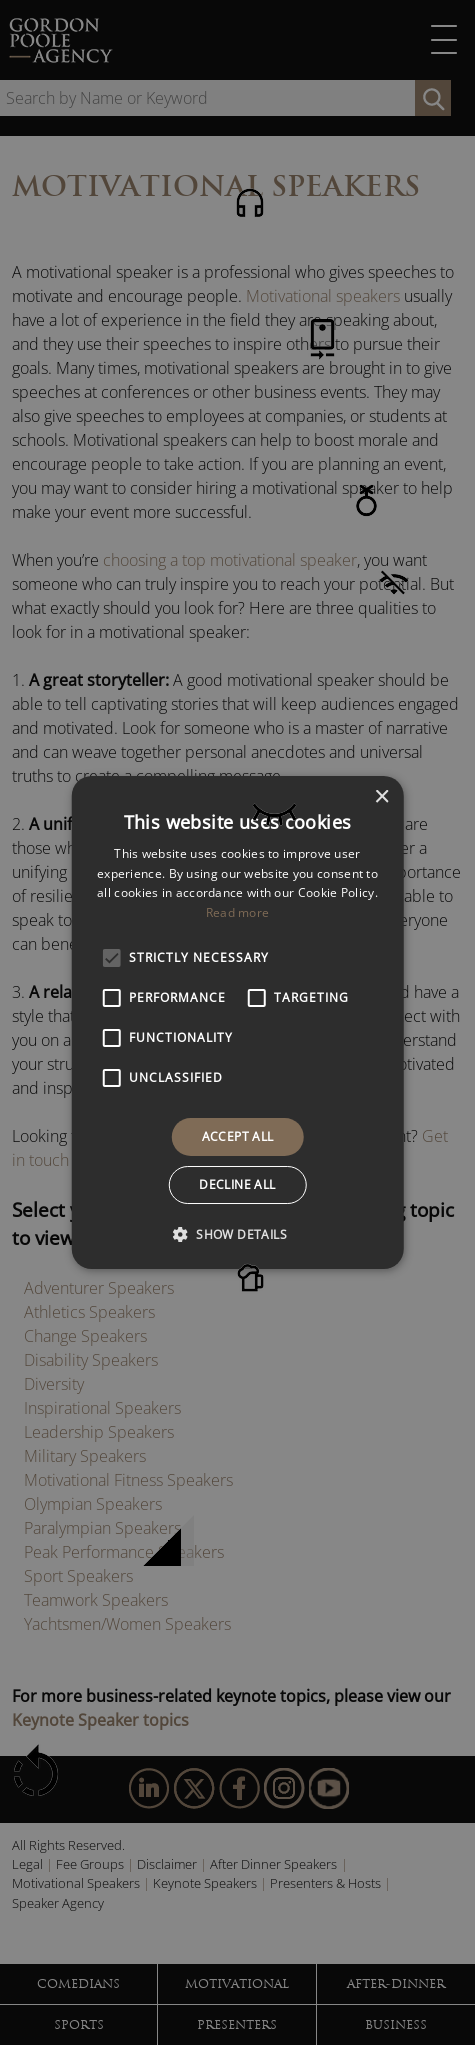 The width and height of the screenshot is (475, 2045). I want to click on find nearby sports bars or pubs, so click(250, 1278).